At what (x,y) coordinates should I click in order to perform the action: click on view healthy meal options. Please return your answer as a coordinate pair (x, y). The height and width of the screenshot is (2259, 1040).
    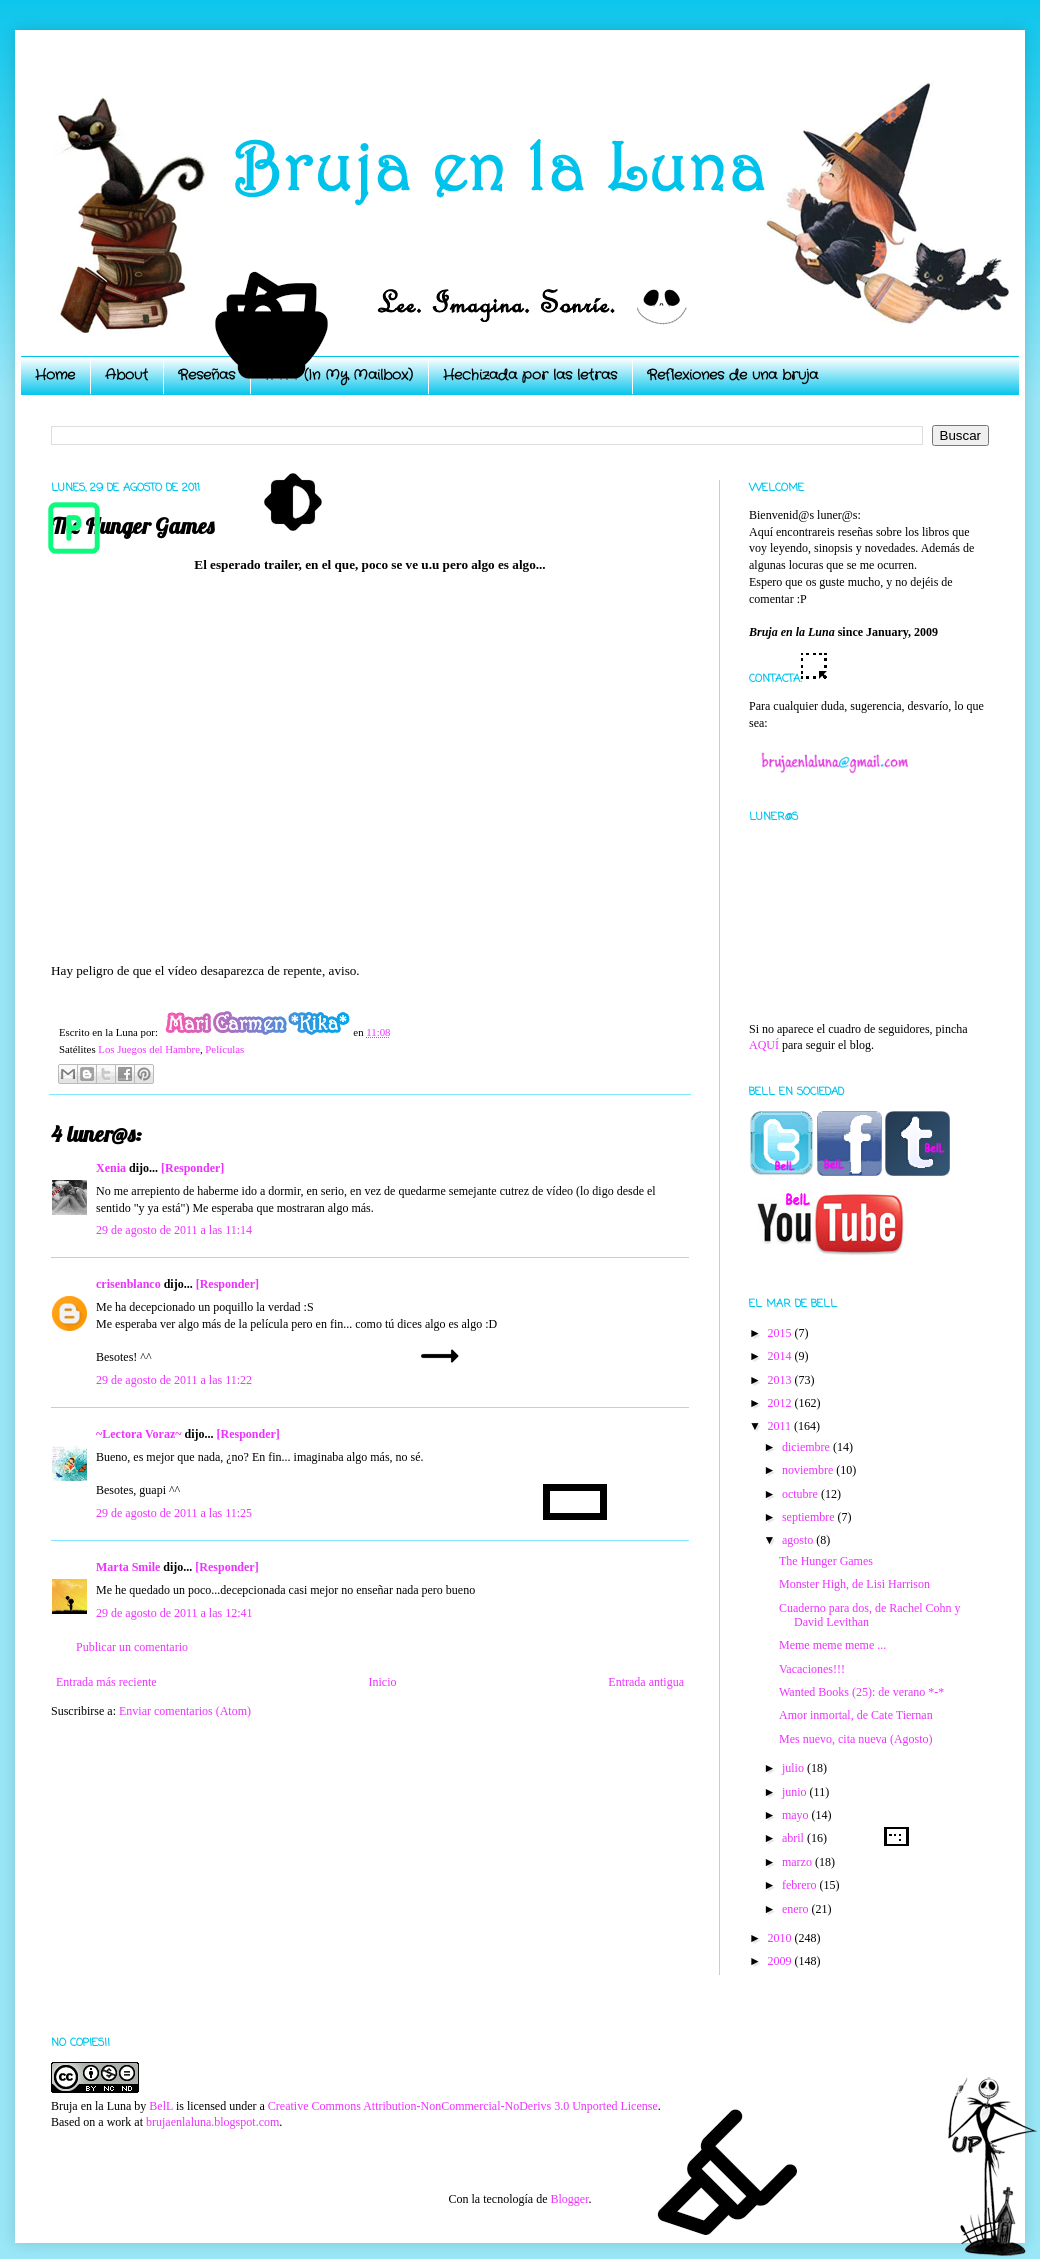
    Looking at the image, I should click on (271, 322).